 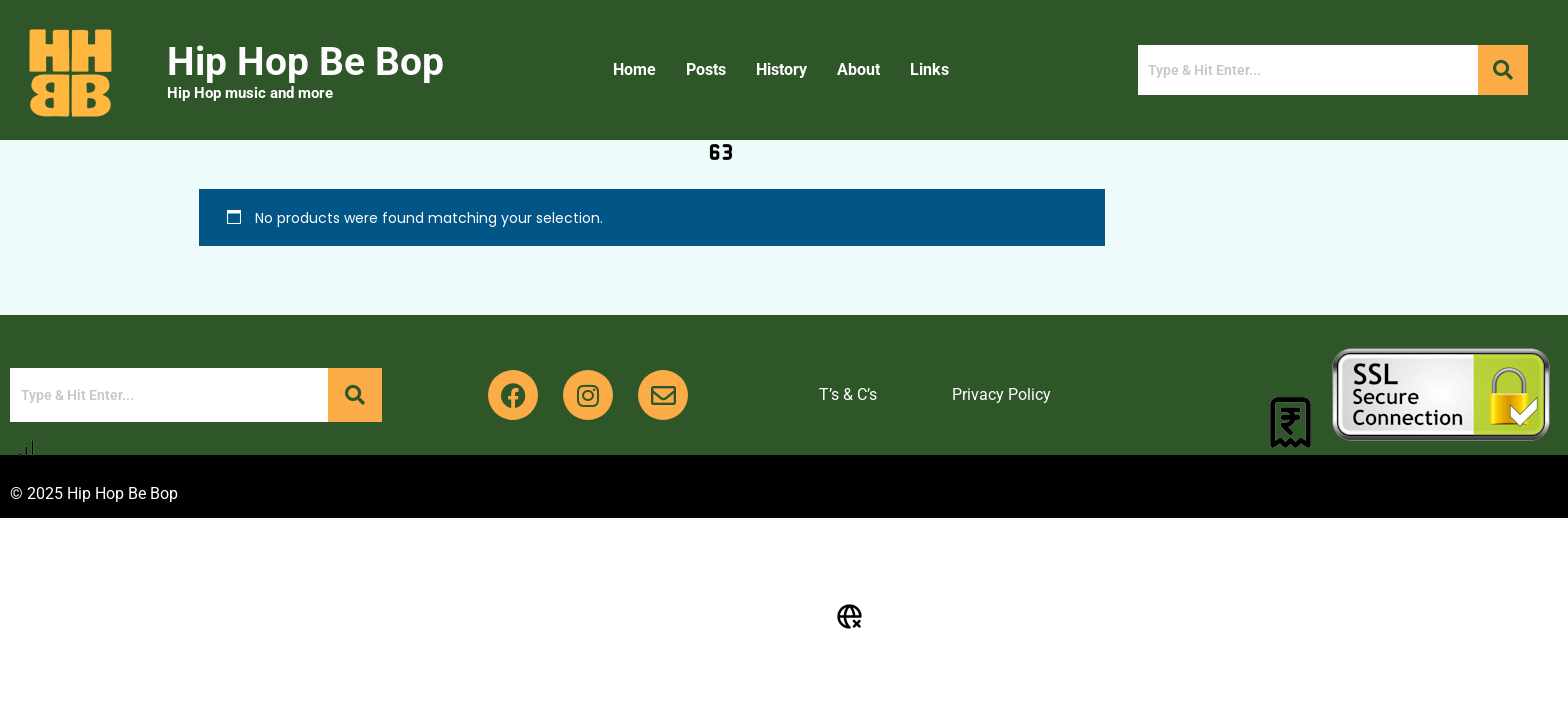 I want to click on no internet connection, so click(x=849, y=616).